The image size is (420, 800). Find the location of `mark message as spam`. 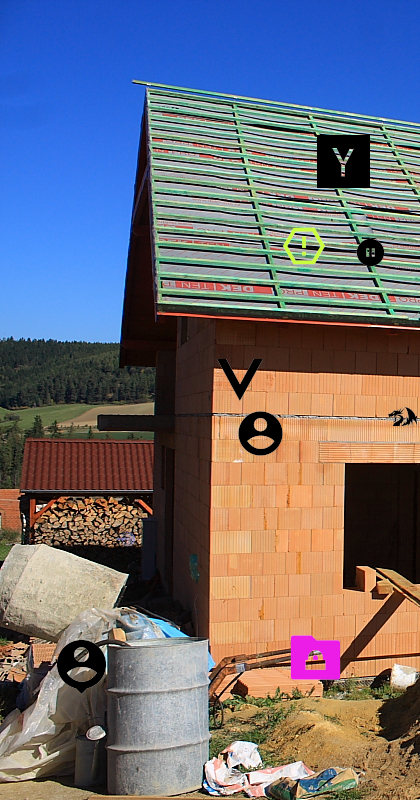

mark message as spam is located at coordinates (304, 246).